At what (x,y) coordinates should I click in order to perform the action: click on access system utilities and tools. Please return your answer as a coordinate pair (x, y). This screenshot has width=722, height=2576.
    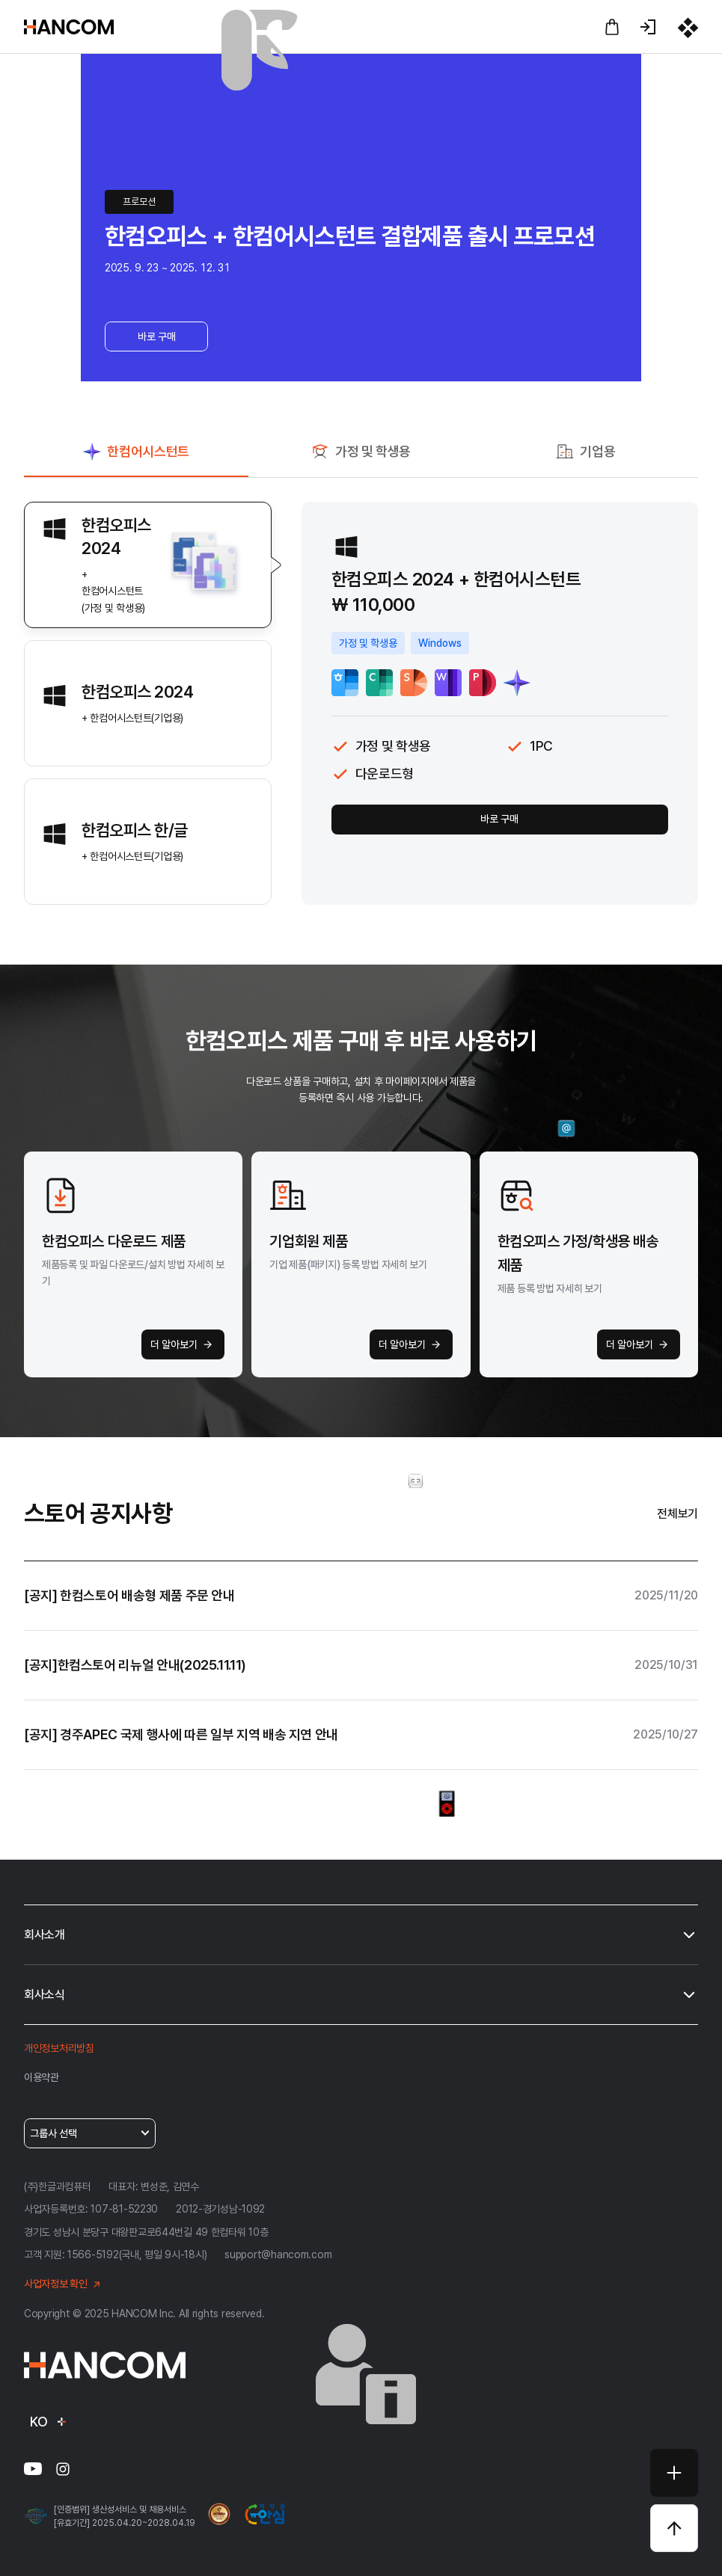
    Looking at the image, I should click on (262, 50).